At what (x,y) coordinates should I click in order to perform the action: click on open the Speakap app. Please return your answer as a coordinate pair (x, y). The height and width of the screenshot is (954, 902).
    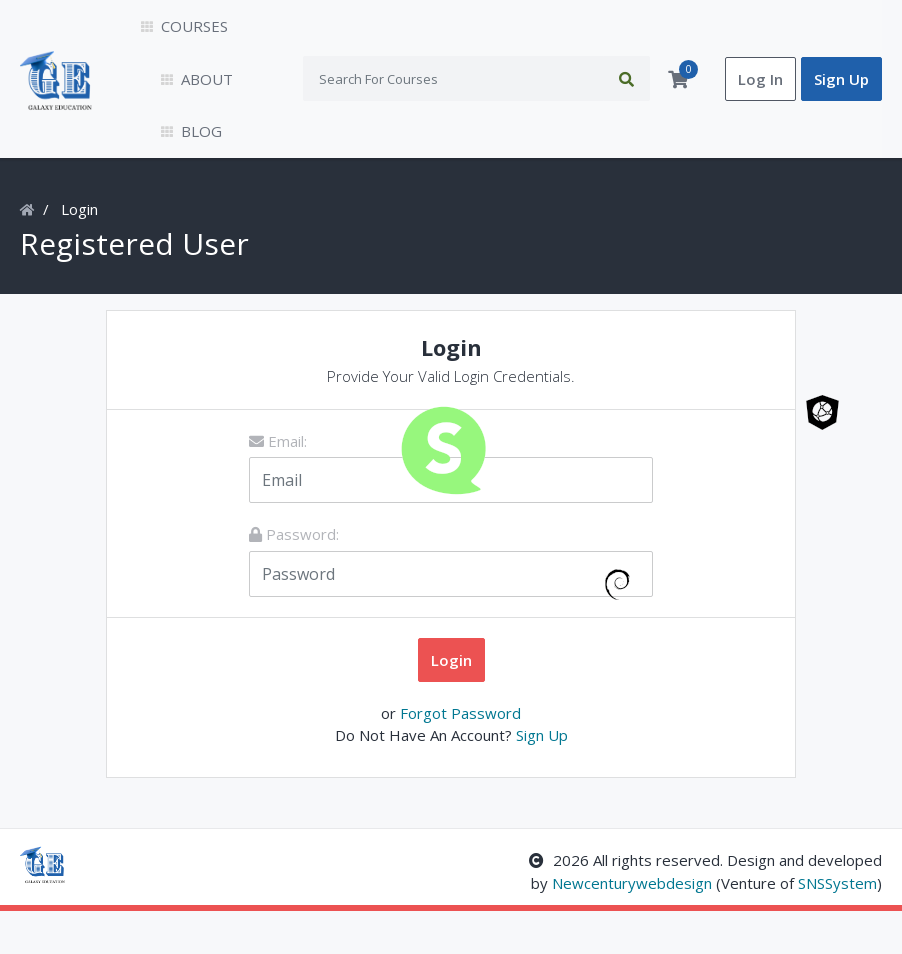
    Looking at the image, I should click on (443, 450).